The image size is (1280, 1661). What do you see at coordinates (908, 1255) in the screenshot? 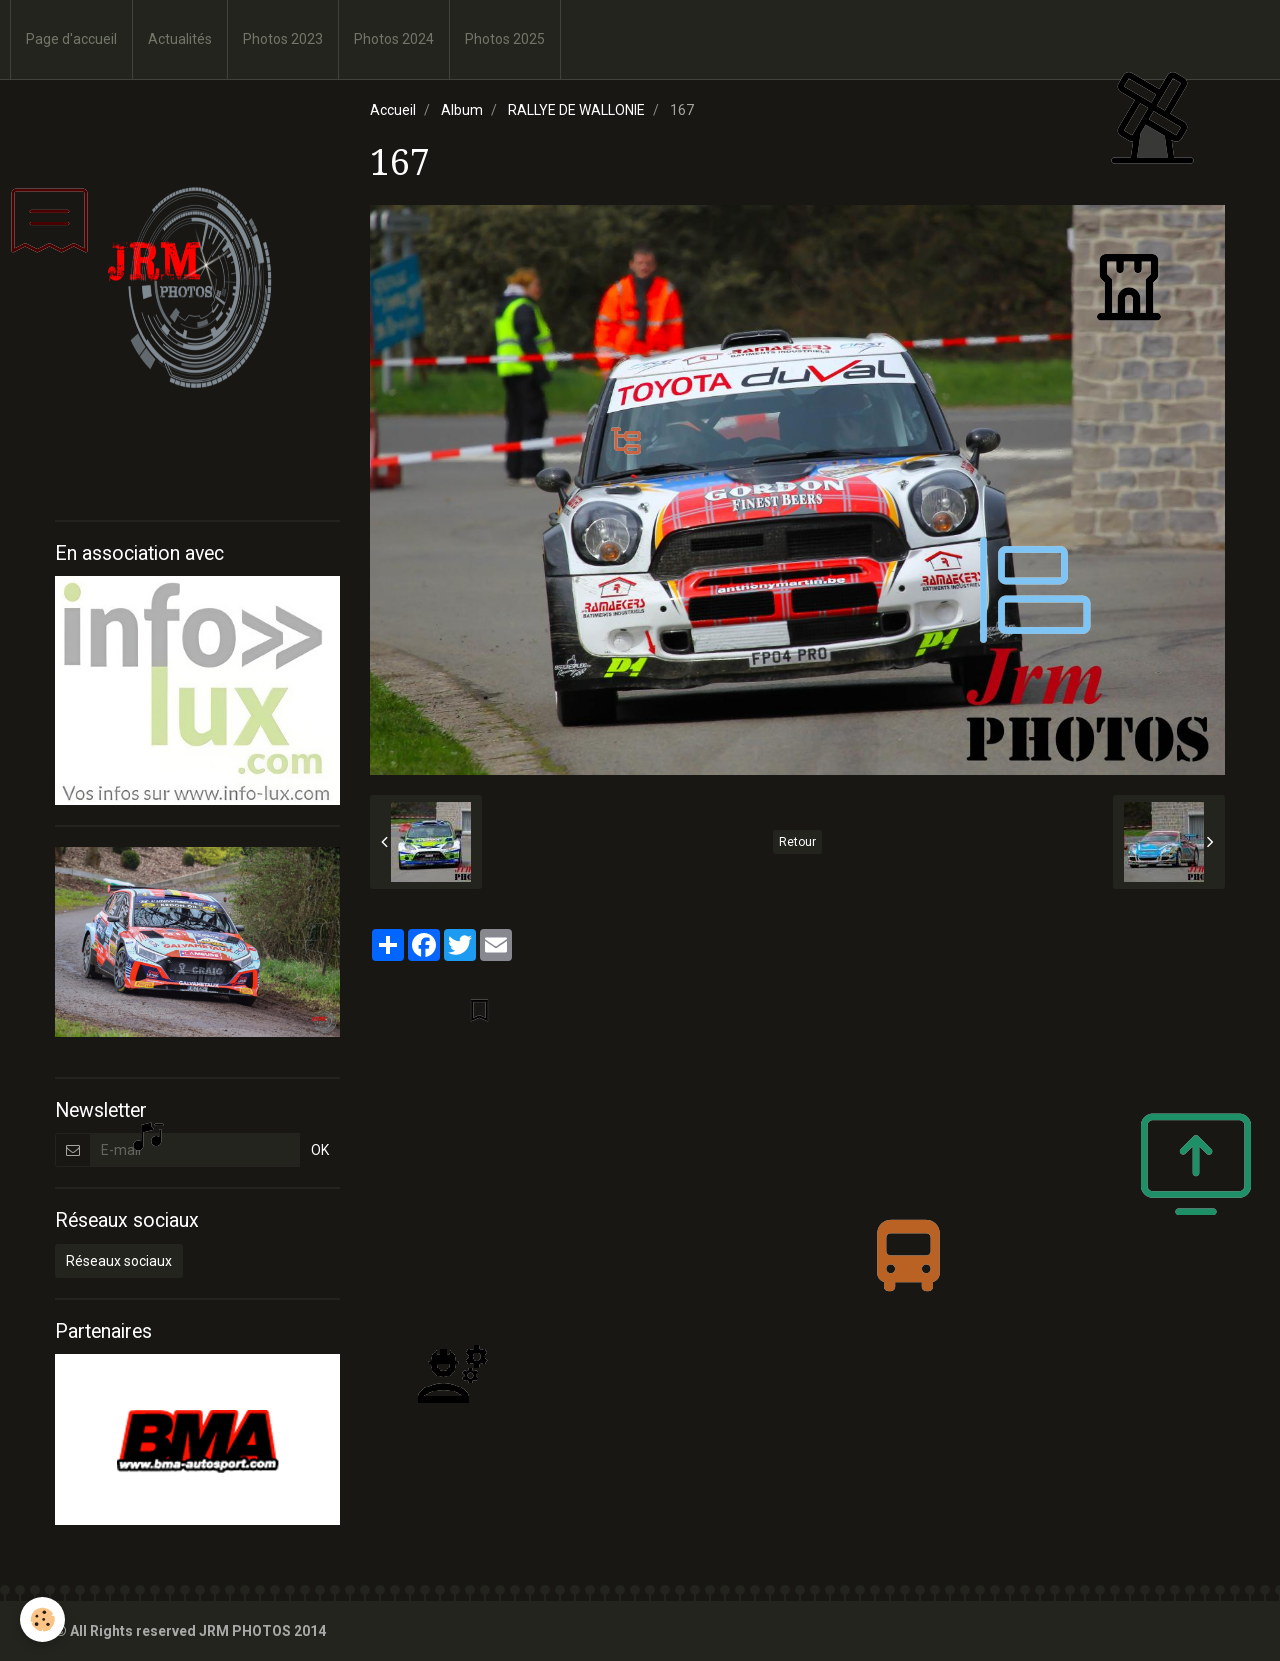
I see `view bus routes or schedules` at bounding box center [908, 1255].